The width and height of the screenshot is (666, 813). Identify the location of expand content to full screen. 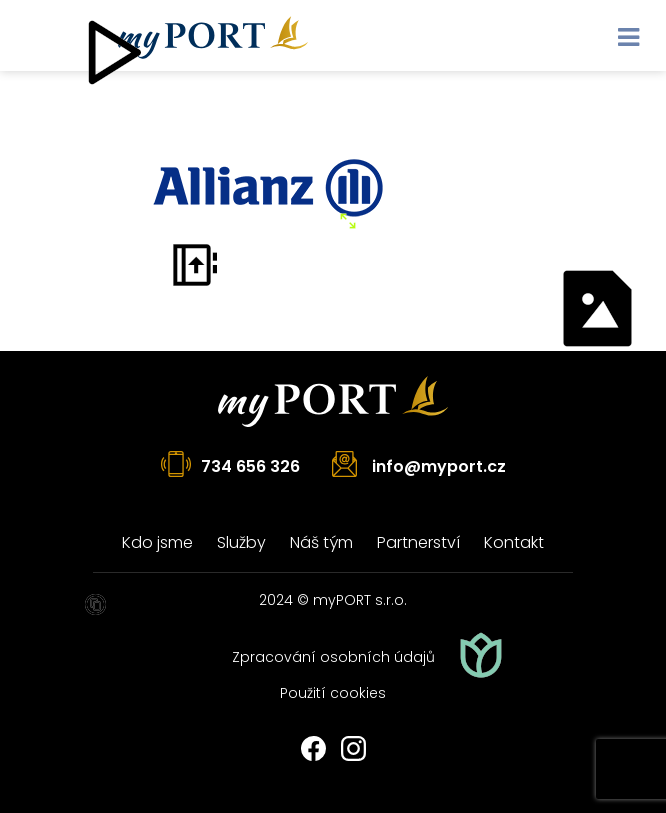
(348, 221).